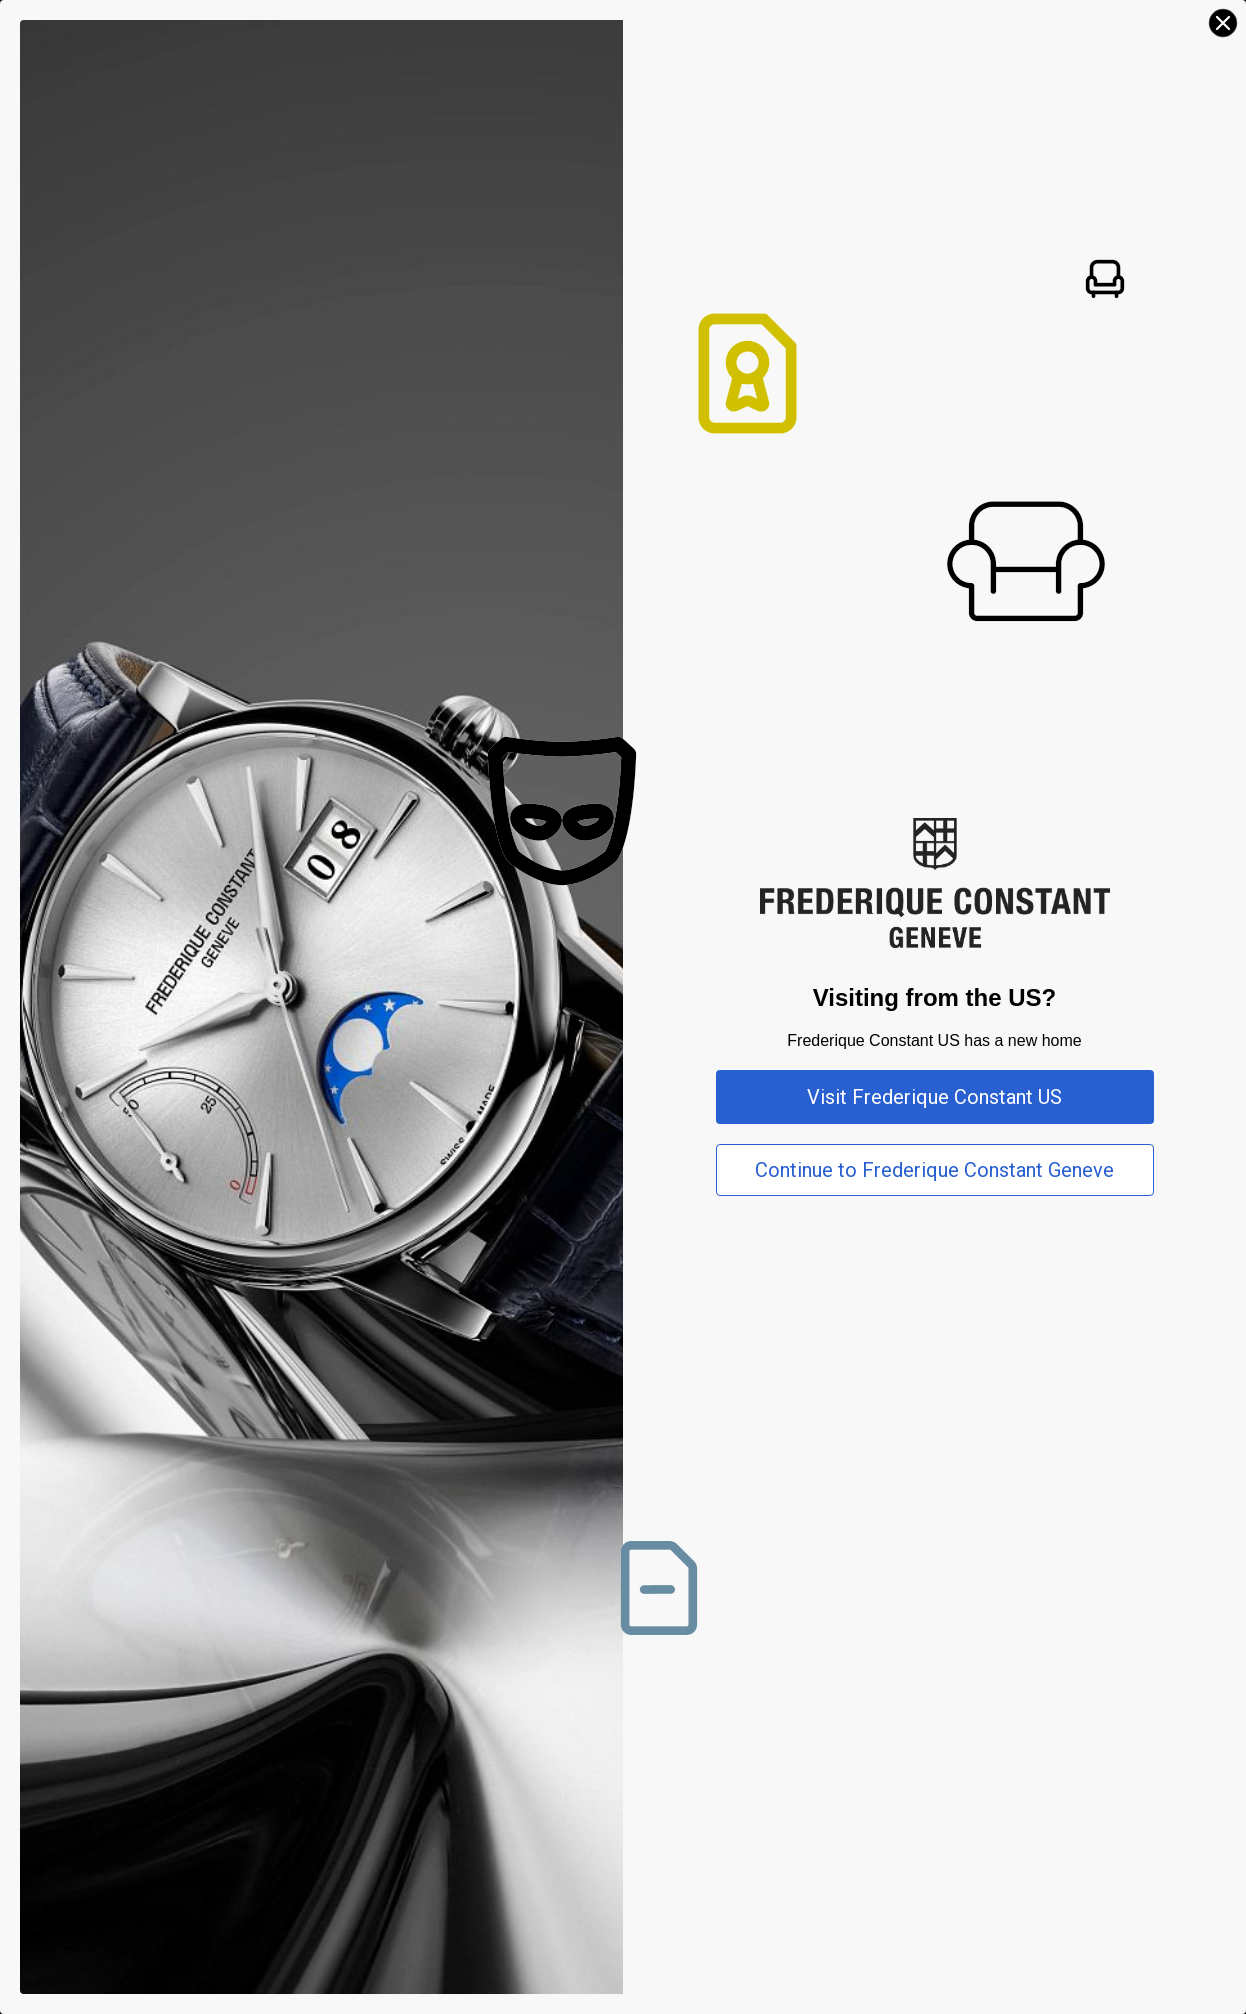  What do you see at coordinates (656, 1588) in the screenshot?
I see `indicates a file has been removed or deleted` at bounding box center [656, 1588].